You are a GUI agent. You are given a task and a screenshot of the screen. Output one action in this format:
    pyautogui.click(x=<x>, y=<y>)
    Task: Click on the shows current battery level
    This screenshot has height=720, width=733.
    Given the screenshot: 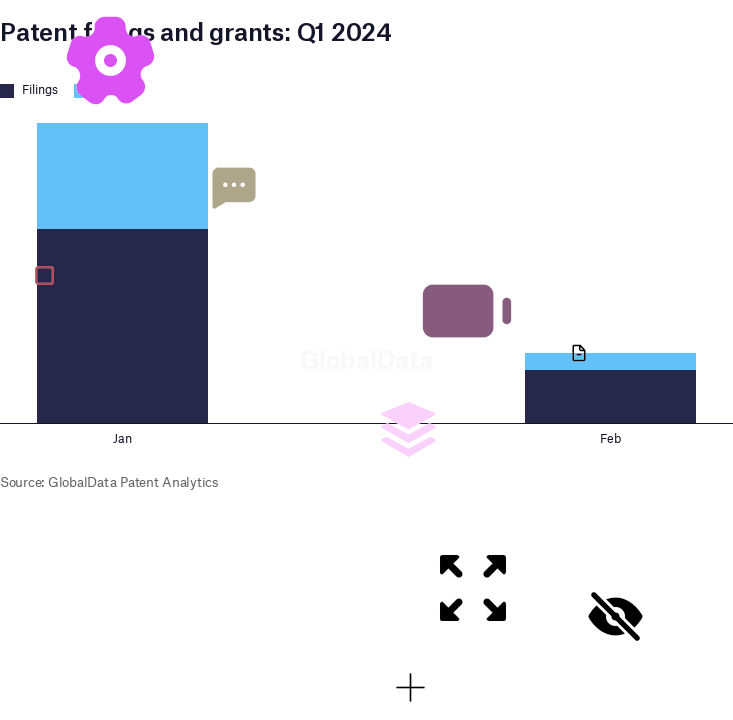 What is the action you would take?
    pyautogui.click(x=467, y=311)
    